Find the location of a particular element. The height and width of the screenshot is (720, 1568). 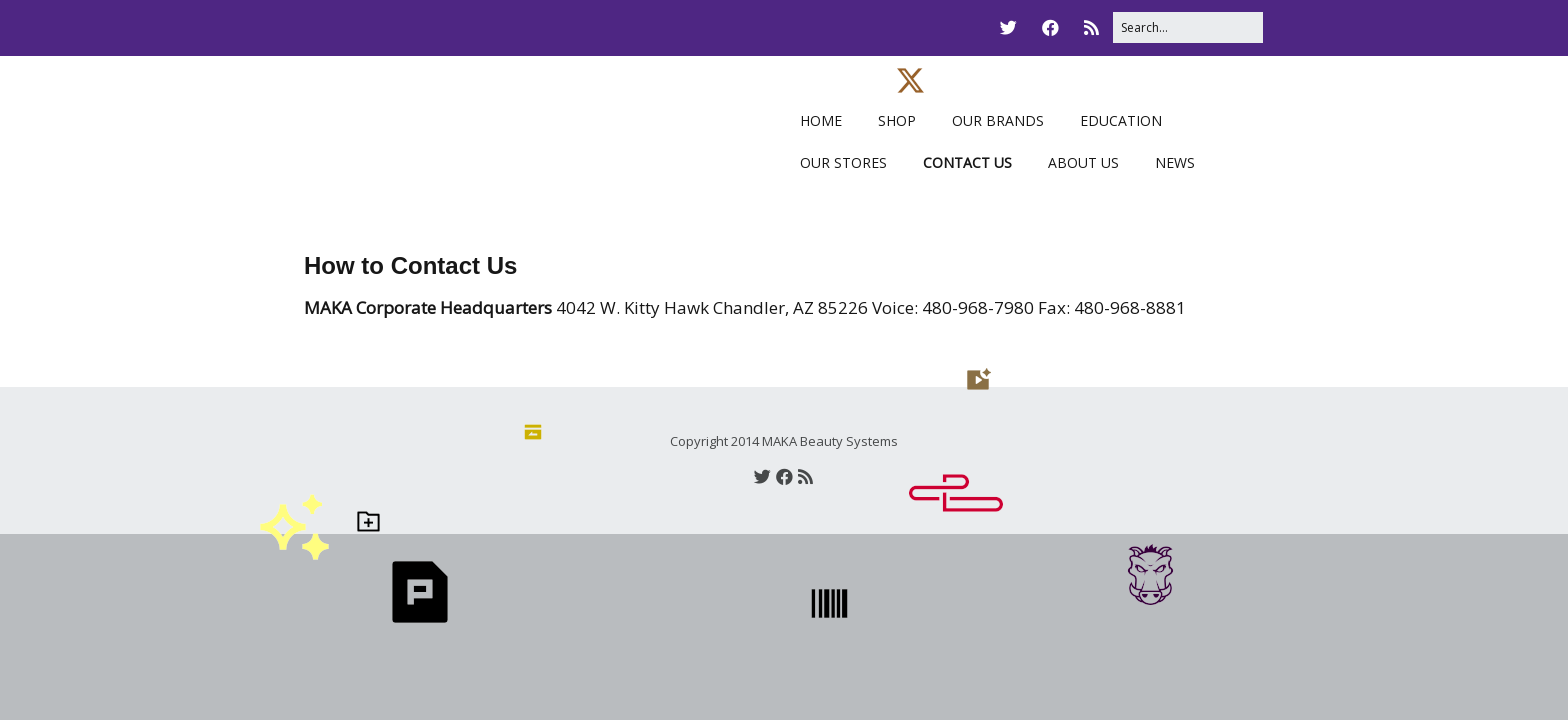

access AI-powered video features is located at coordinates (978, 380).